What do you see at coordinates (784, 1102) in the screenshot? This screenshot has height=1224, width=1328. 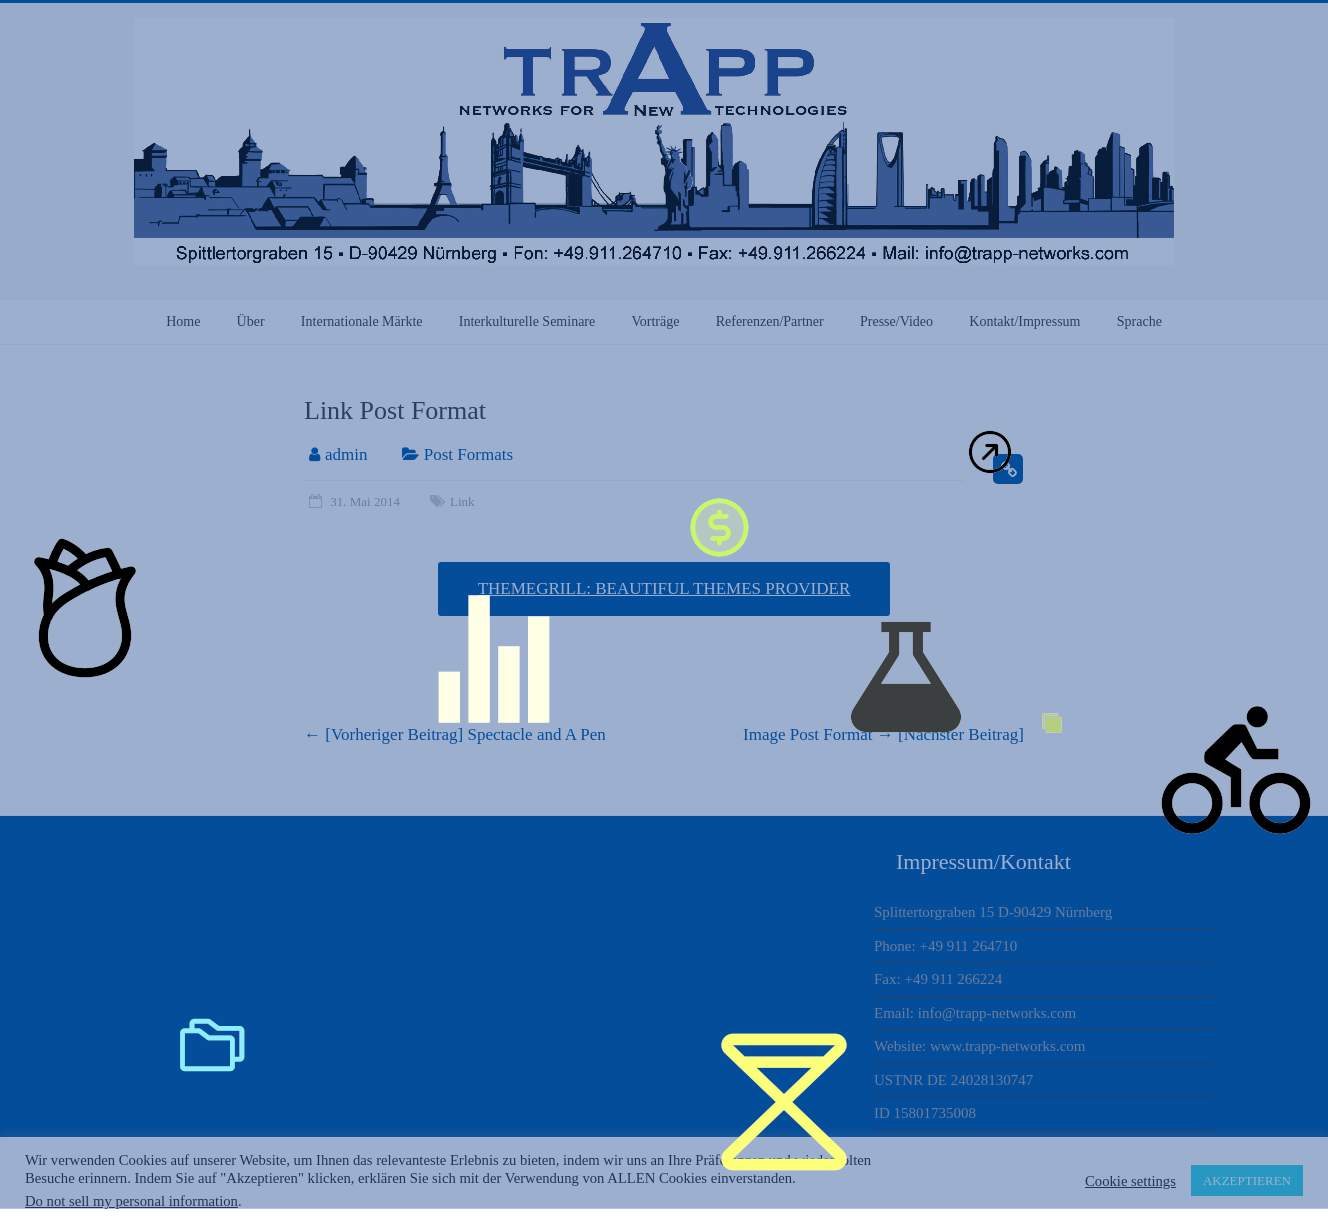 I see `timer with significant time remaining` at bounding box center [784, 1102].